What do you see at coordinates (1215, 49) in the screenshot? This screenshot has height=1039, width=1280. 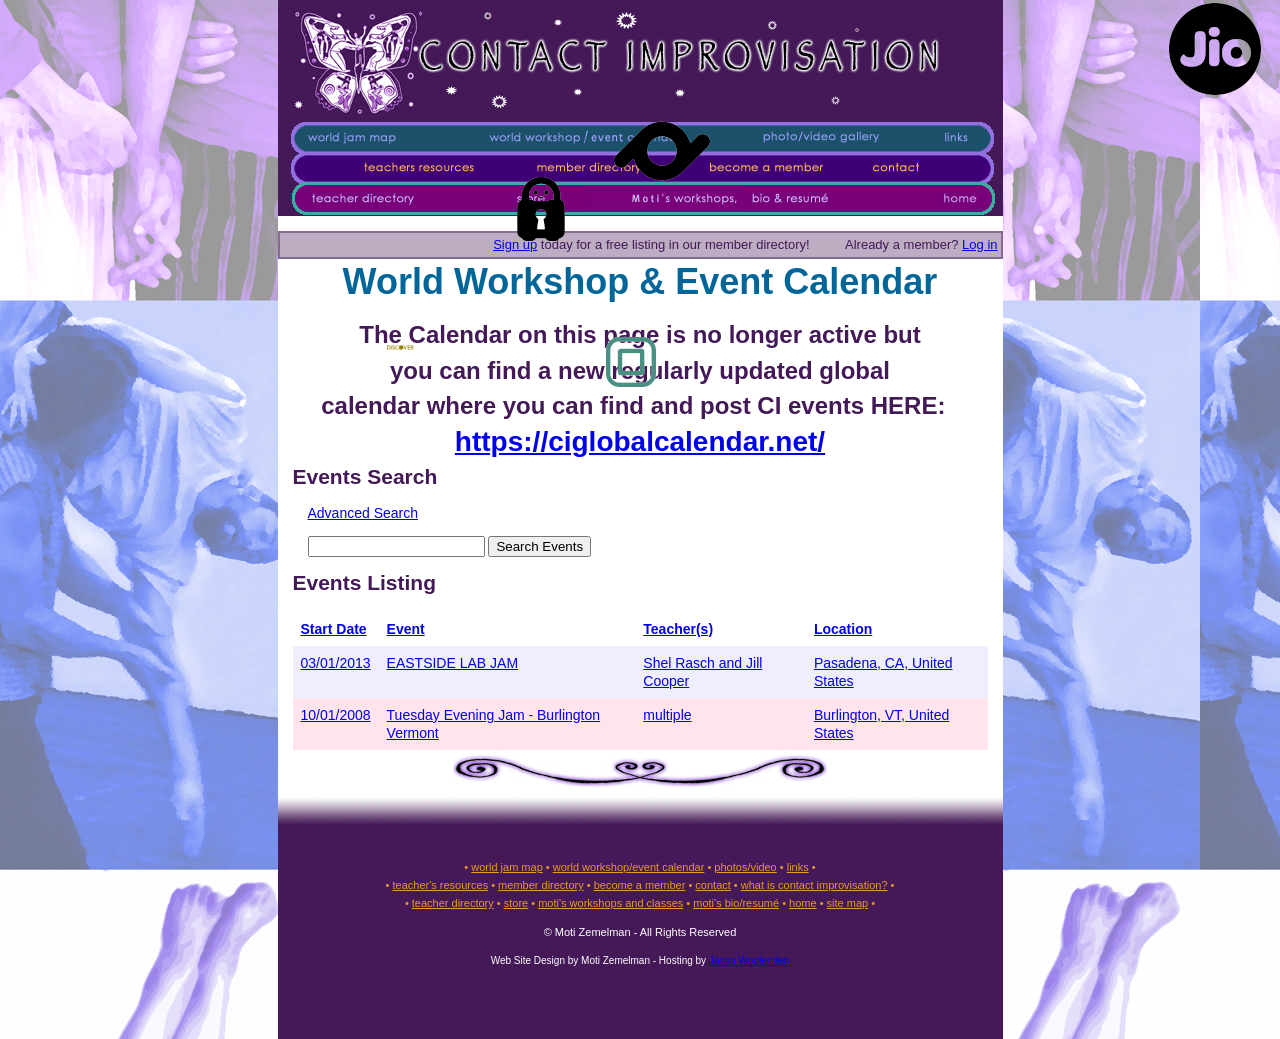 I see `jio app or service` at bounding box center [1215, 49].